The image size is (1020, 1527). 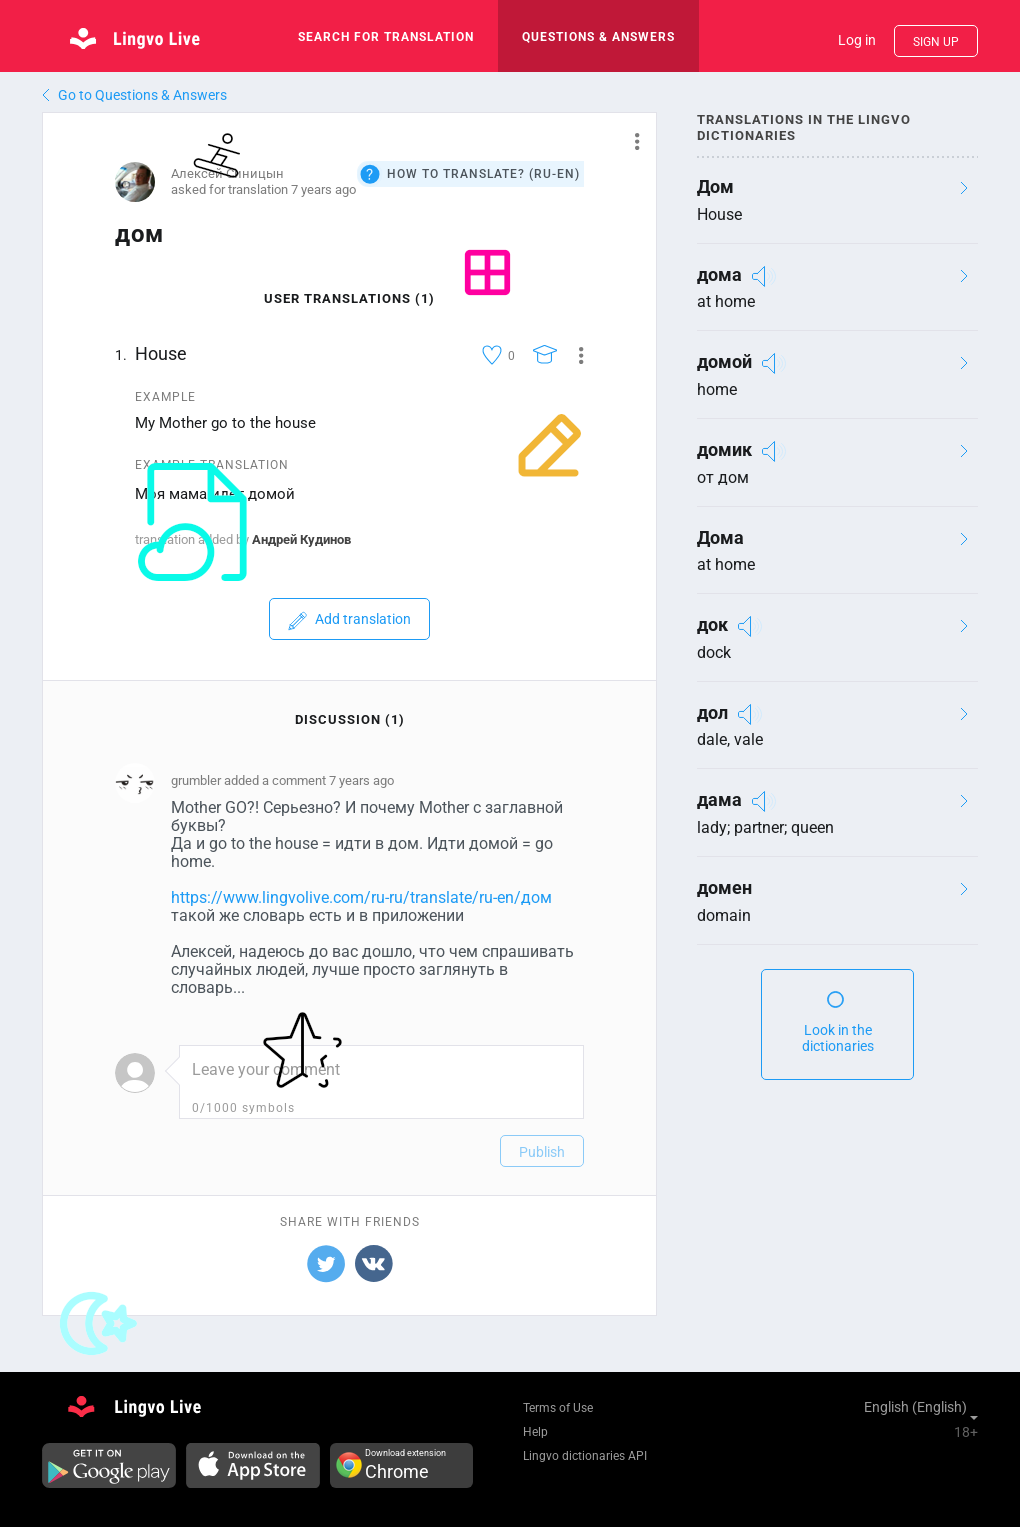 What do you see at coordinates (96, 1323) in the screenshot?
I see `indicates Islamic religious content or settings` at bounding box center [96, 1323].